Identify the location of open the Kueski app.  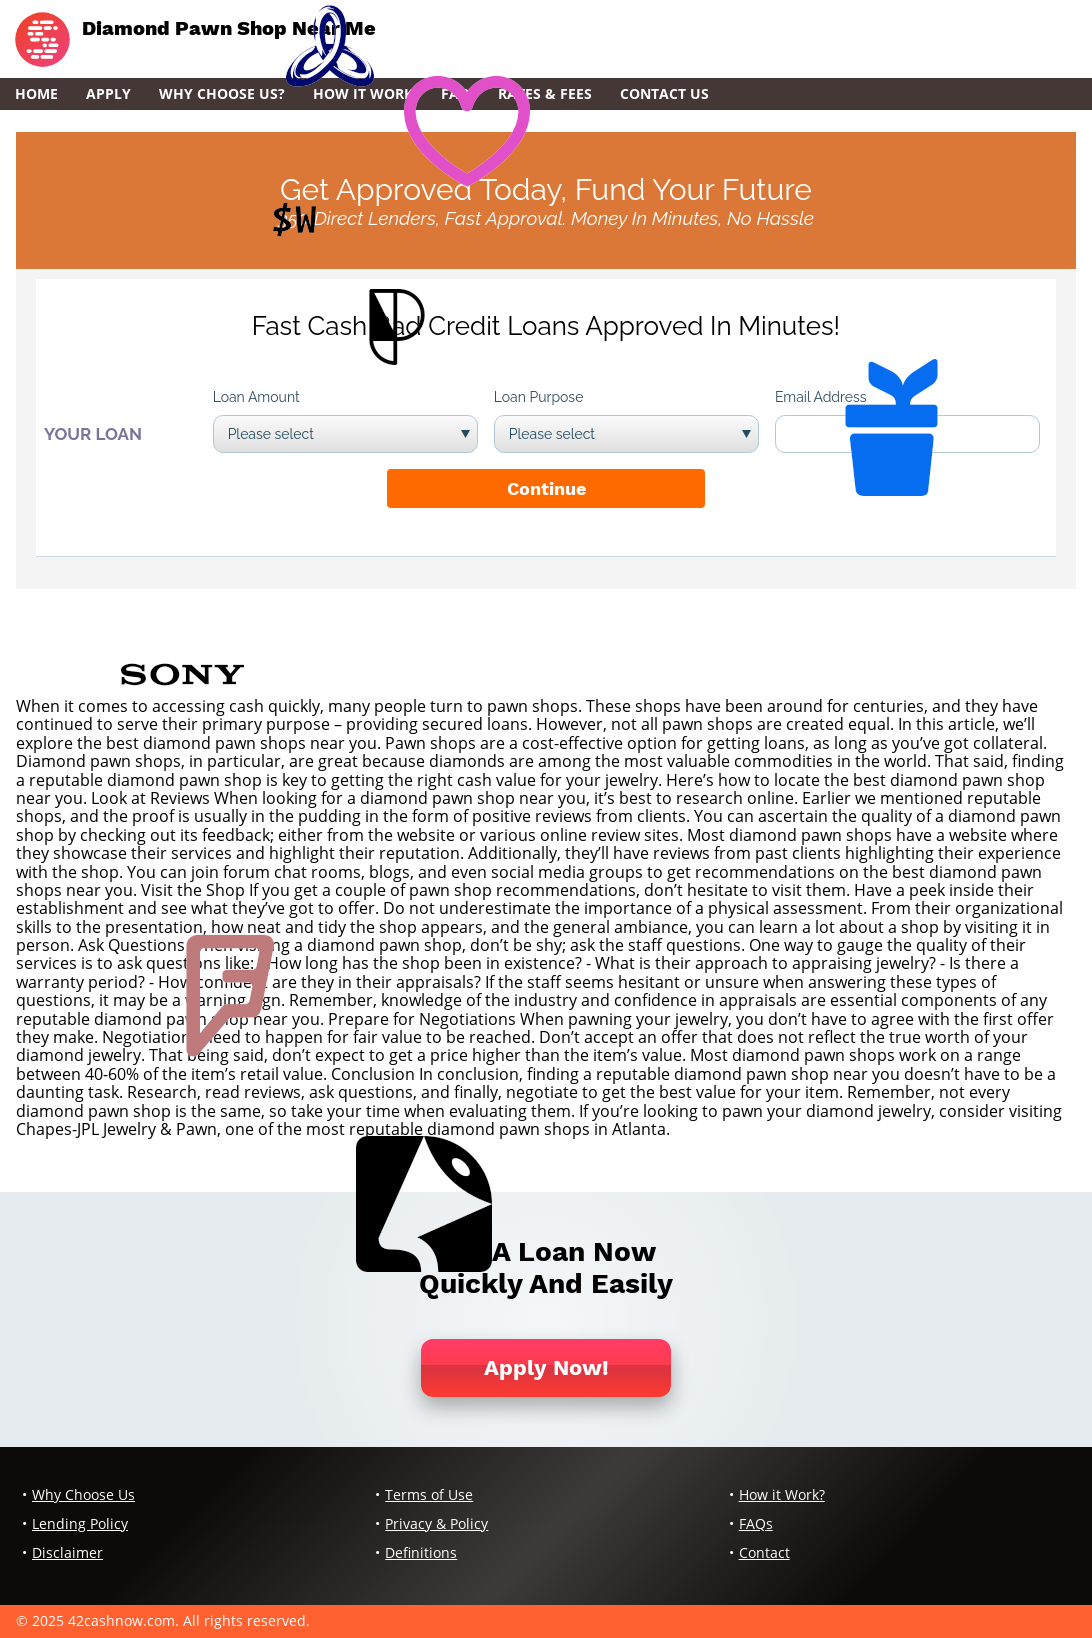
(891, 427).